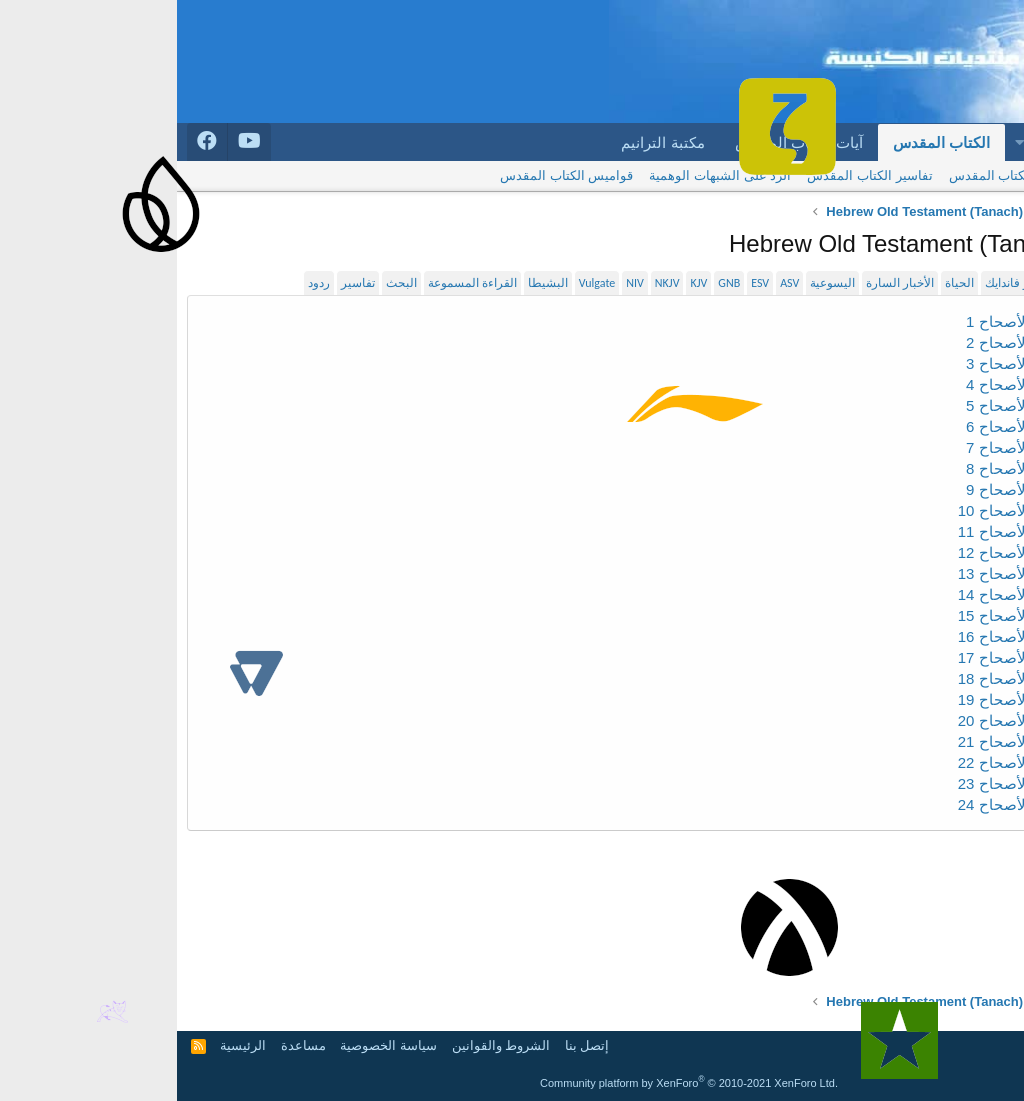 This screenshot has height=1101, width=1024. I want to click on access Firebase console or services, so click(161, 204).